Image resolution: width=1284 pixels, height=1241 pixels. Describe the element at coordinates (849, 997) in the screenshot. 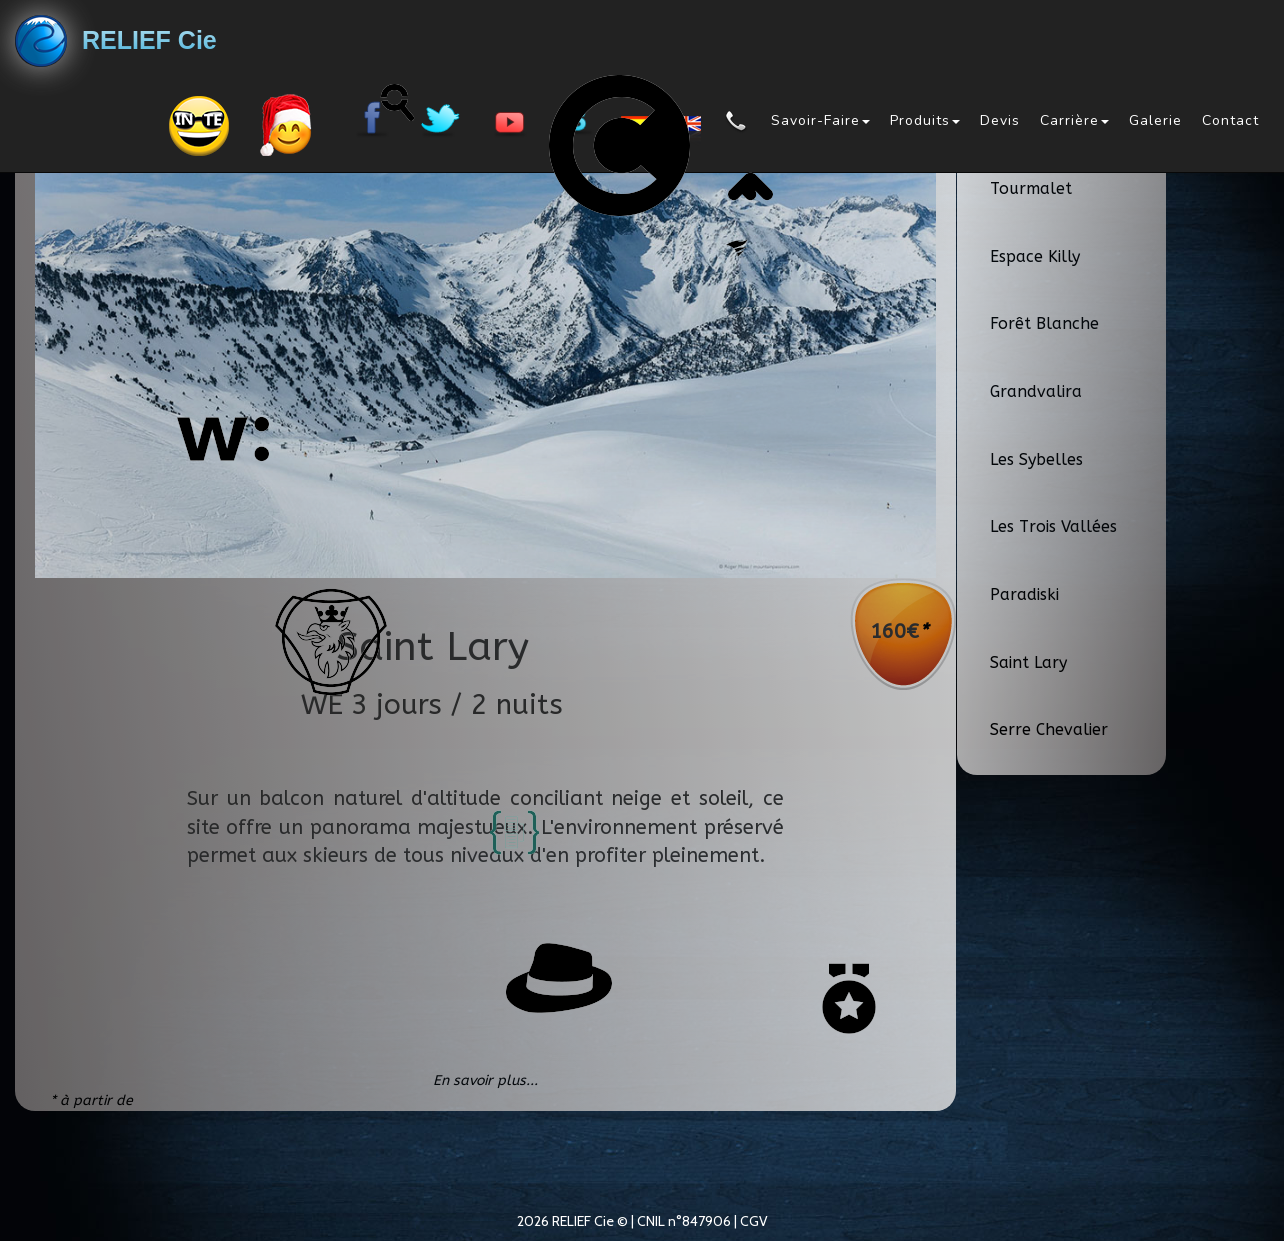

I see `view achievements or awards` at that location.